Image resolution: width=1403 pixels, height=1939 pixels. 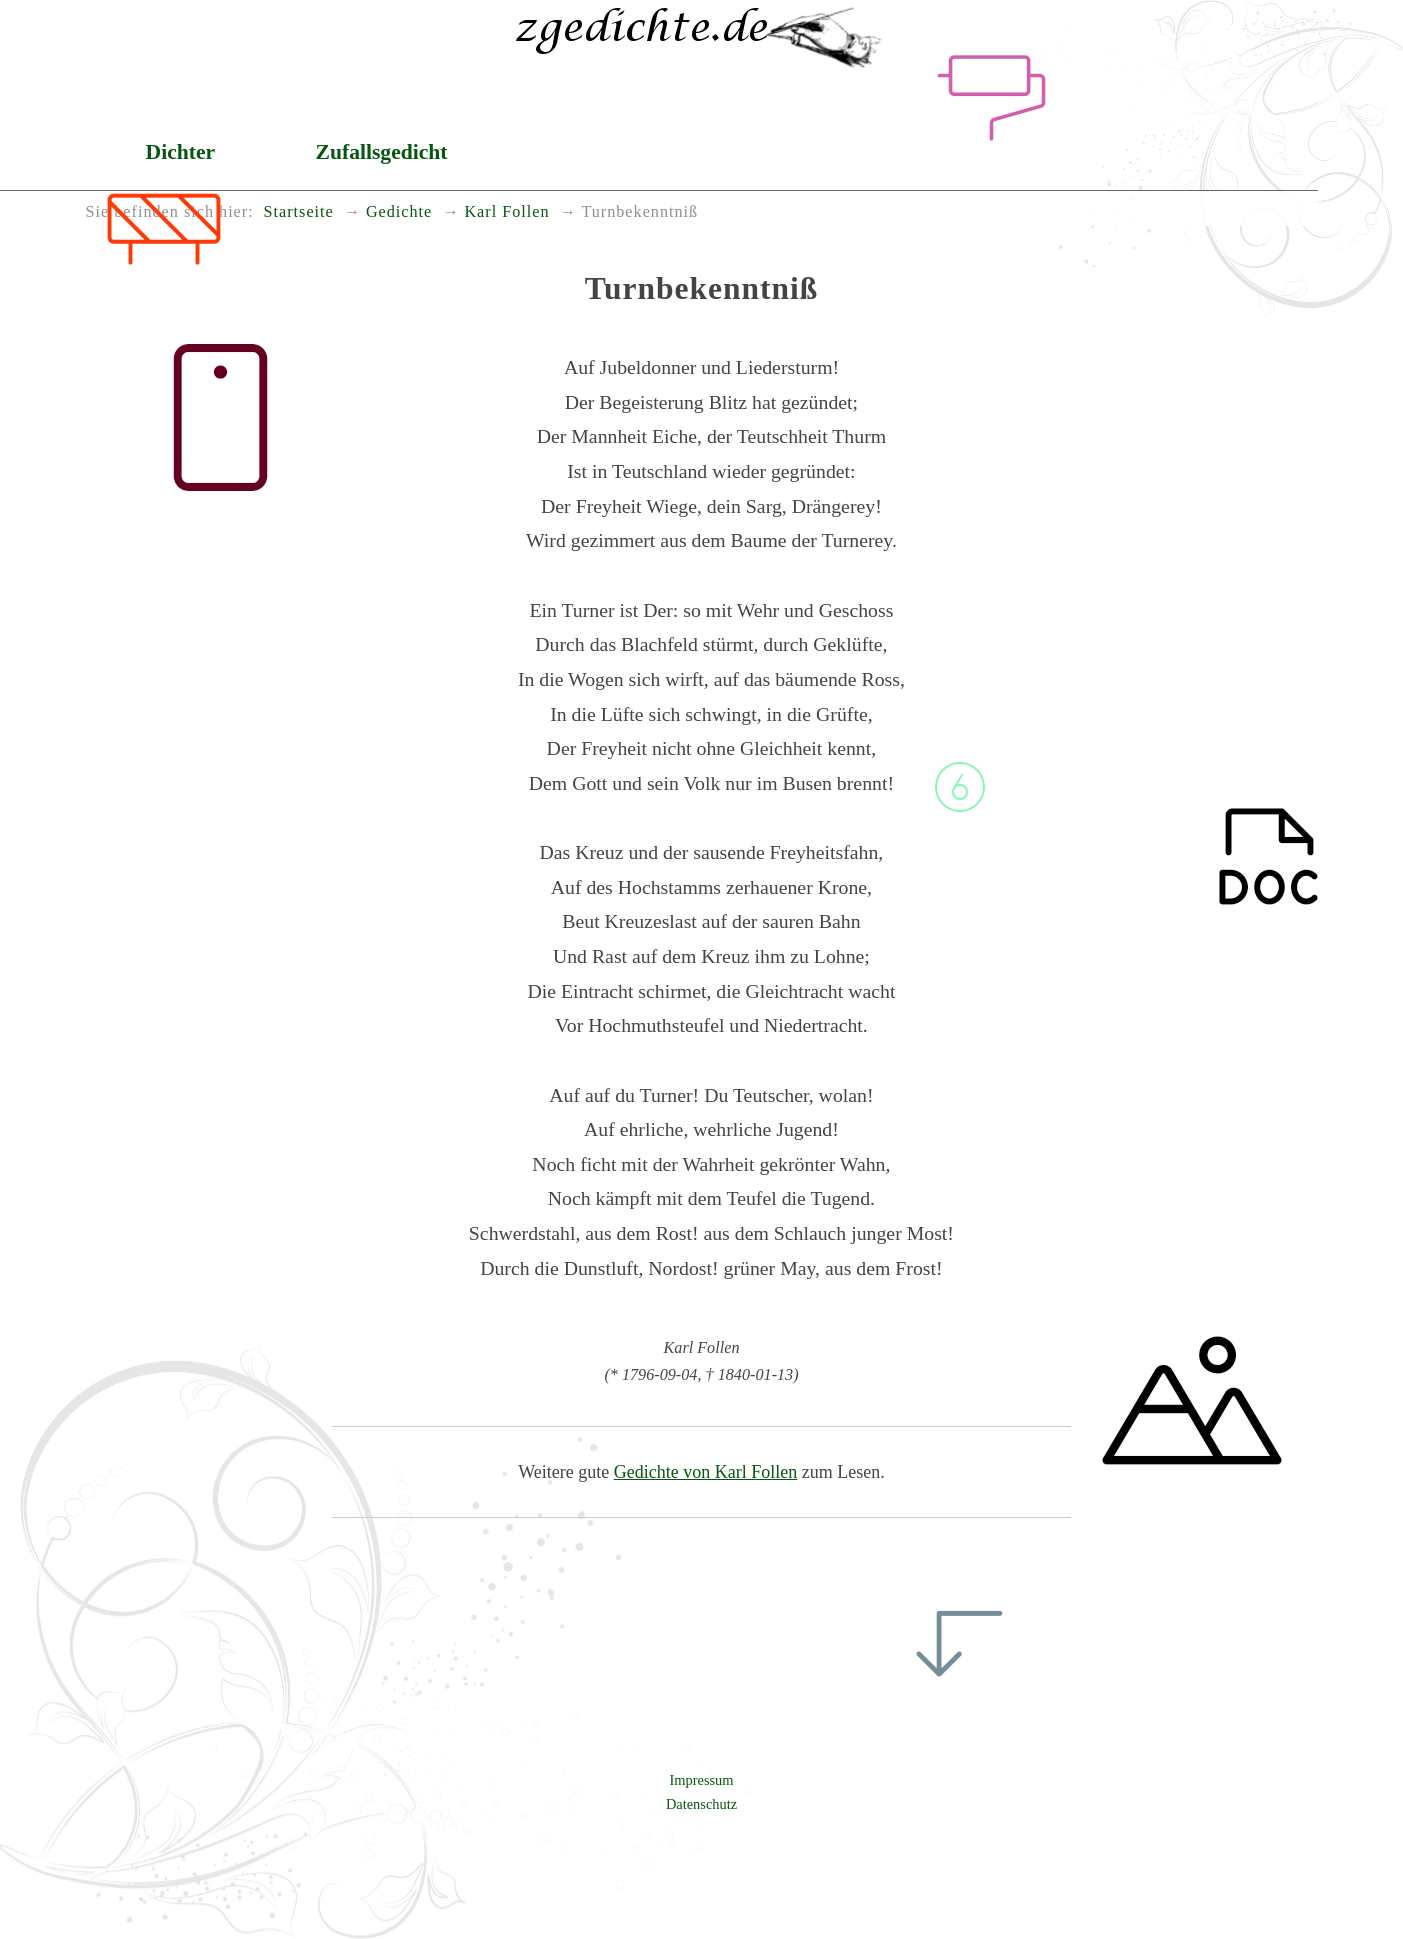 What do you see at coordinates (1192, 1409) in the screenshot?
I see `view landscape or nature photos` at bounding box center [1192, 1409].